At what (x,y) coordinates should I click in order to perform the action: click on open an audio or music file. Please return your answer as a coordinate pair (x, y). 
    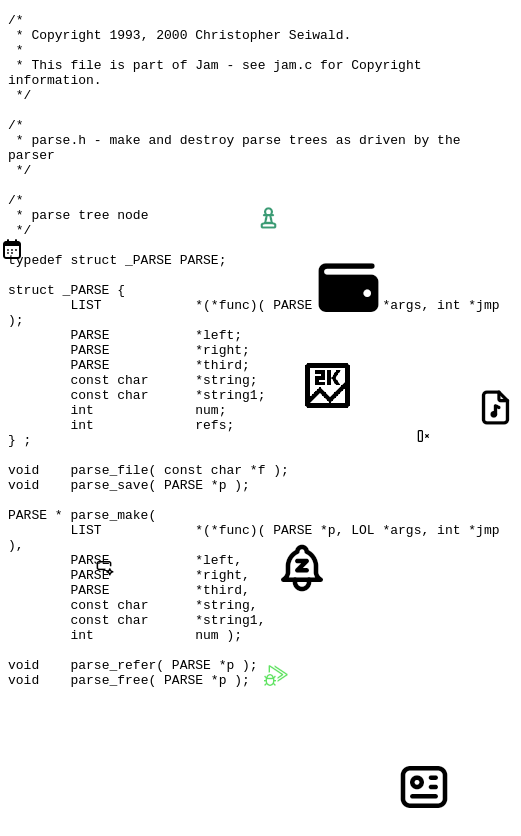
    Looking at the image, I should click on (495, 407).